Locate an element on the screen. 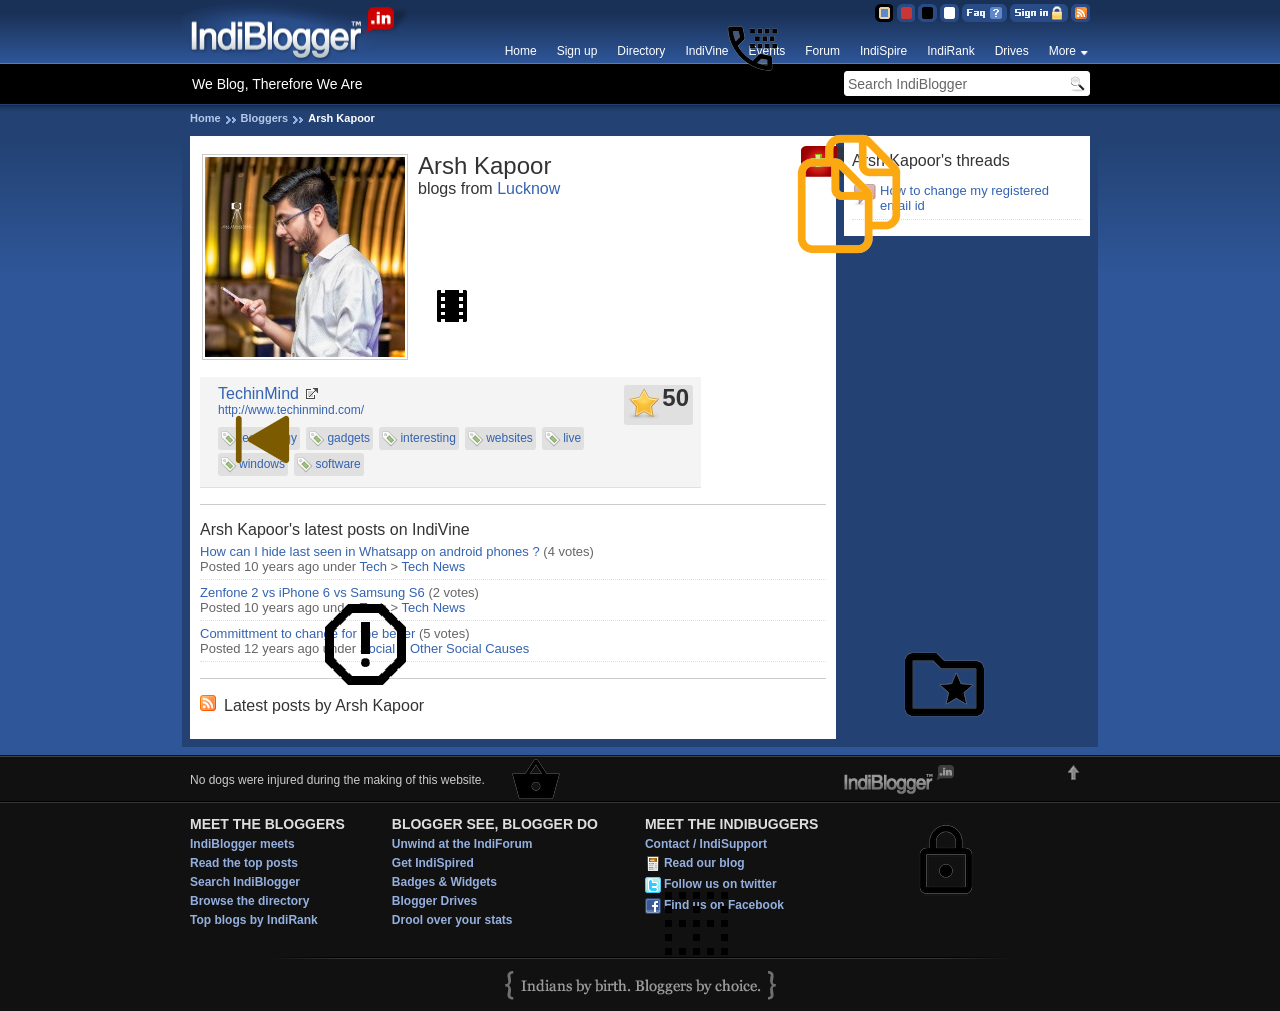 This screenshot has height=1011, width=1280. view your shopping basket is located at coordinates (536, 780).